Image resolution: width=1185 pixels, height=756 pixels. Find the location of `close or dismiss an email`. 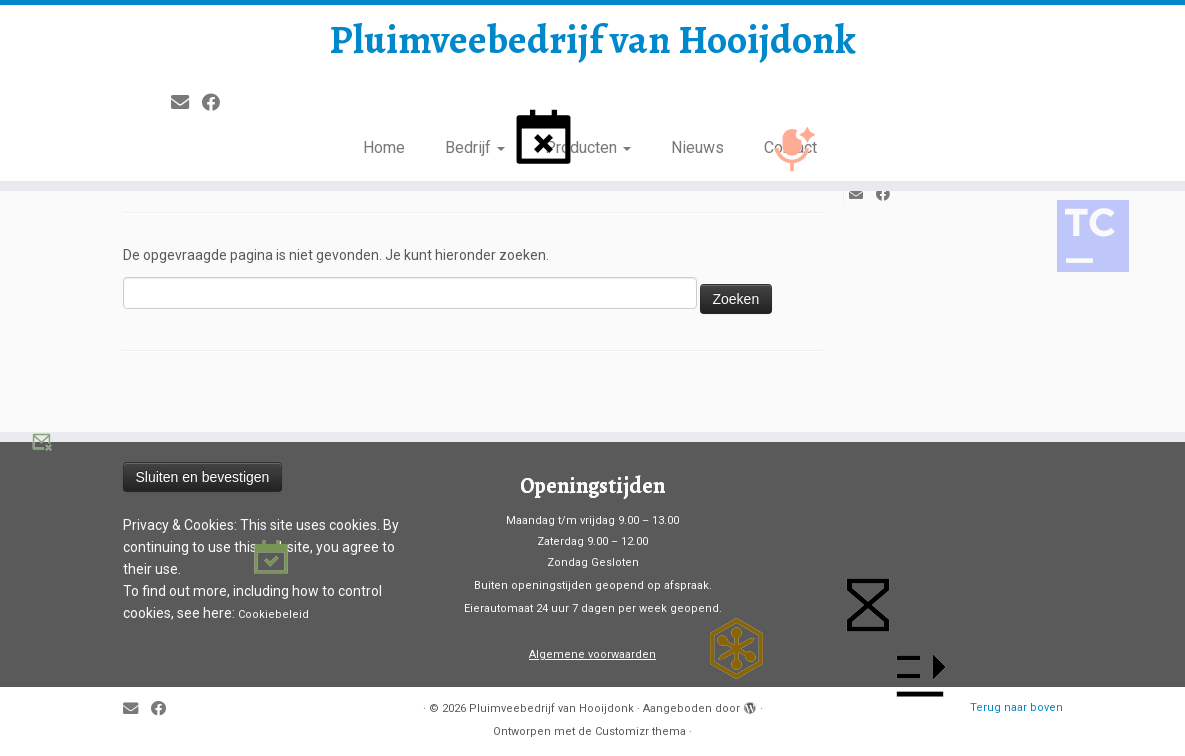

close or dismiss an email is located at coordinates (41, 441).